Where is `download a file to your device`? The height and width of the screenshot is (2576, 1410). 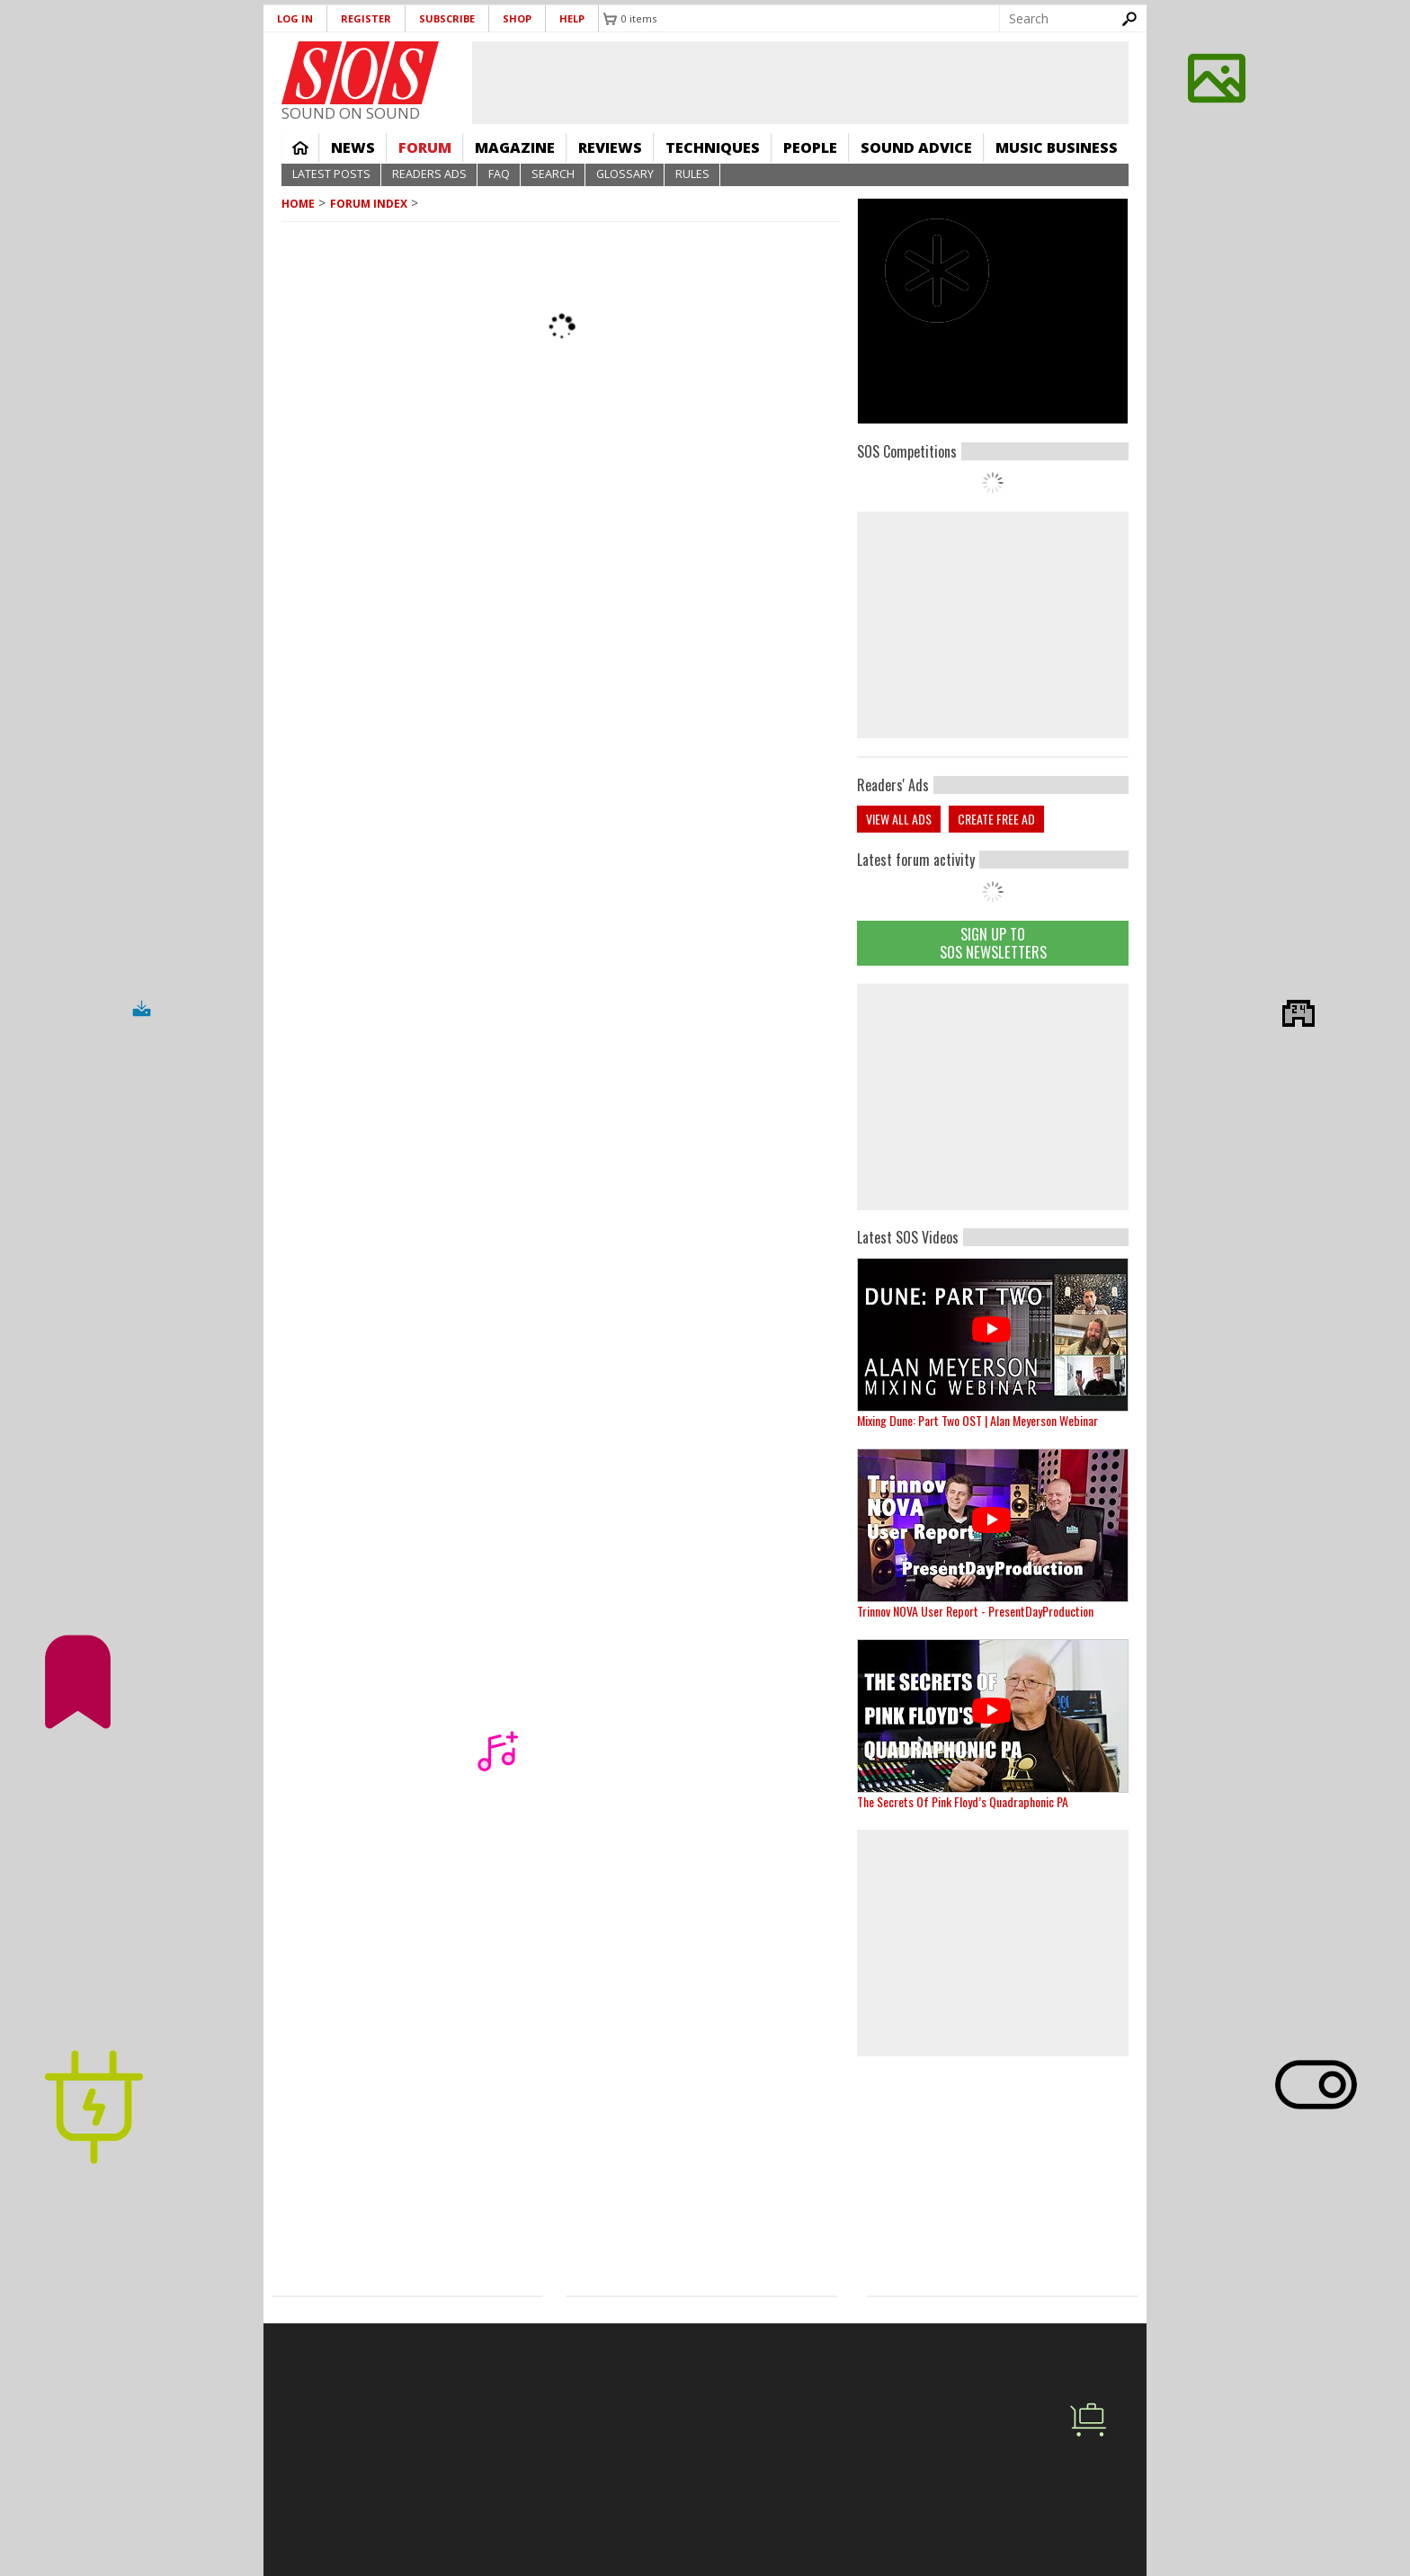 download a file to your device is located at coordinates (141, 1009).